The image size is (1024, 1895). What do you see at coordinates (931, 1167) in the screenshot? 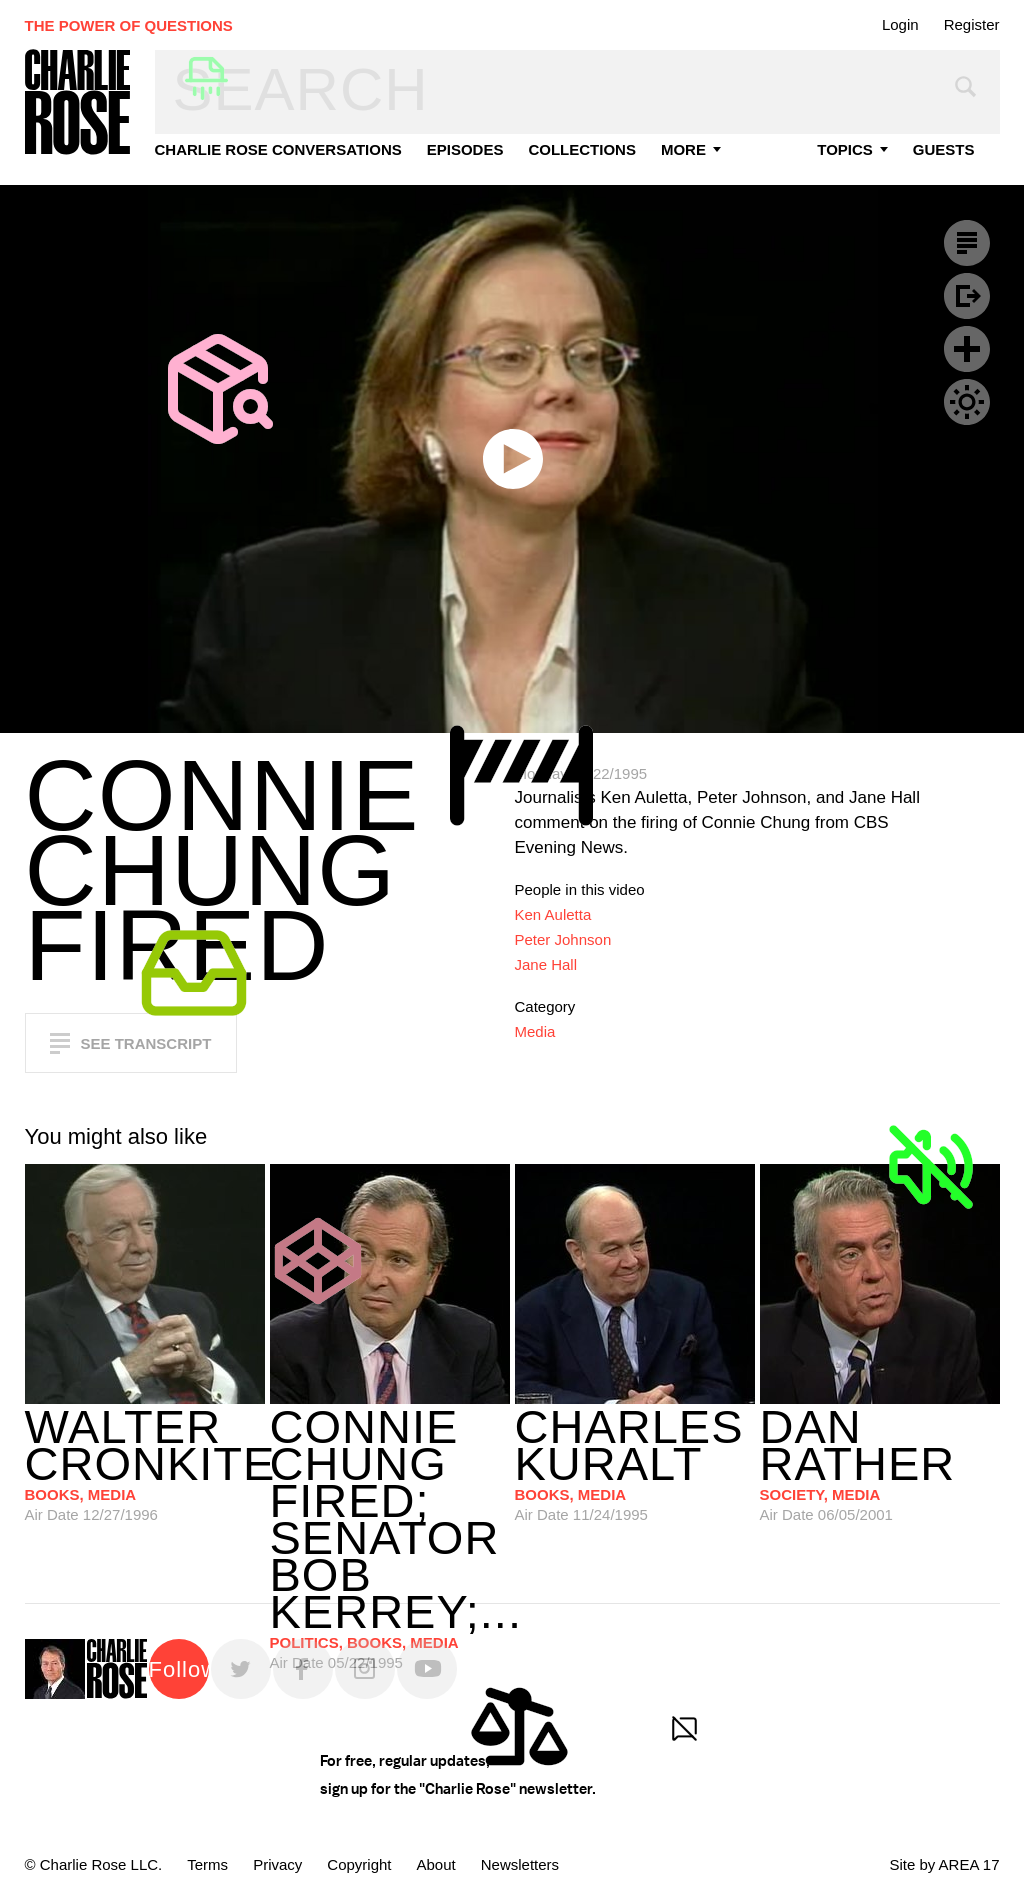
I see `mute audio` at bounding box center [931, 1167].